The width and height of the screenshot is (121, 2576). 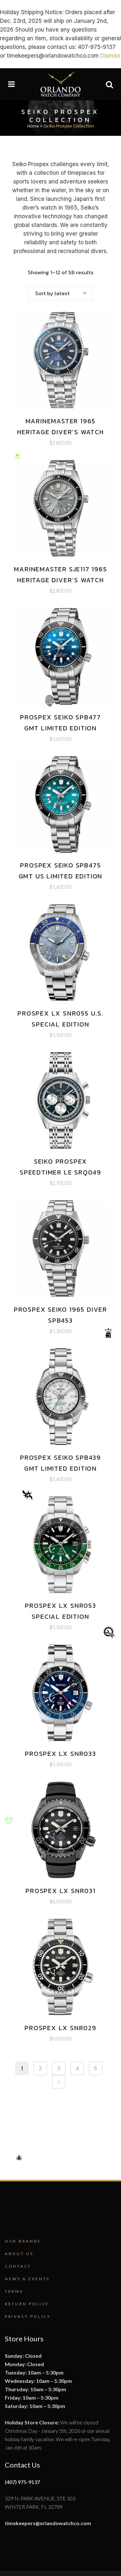 What do you see at coordinates (109, 1632) in the screenshot?
I see `enable automatic repair or maintenance mode` at bounding box center [109, 1632].